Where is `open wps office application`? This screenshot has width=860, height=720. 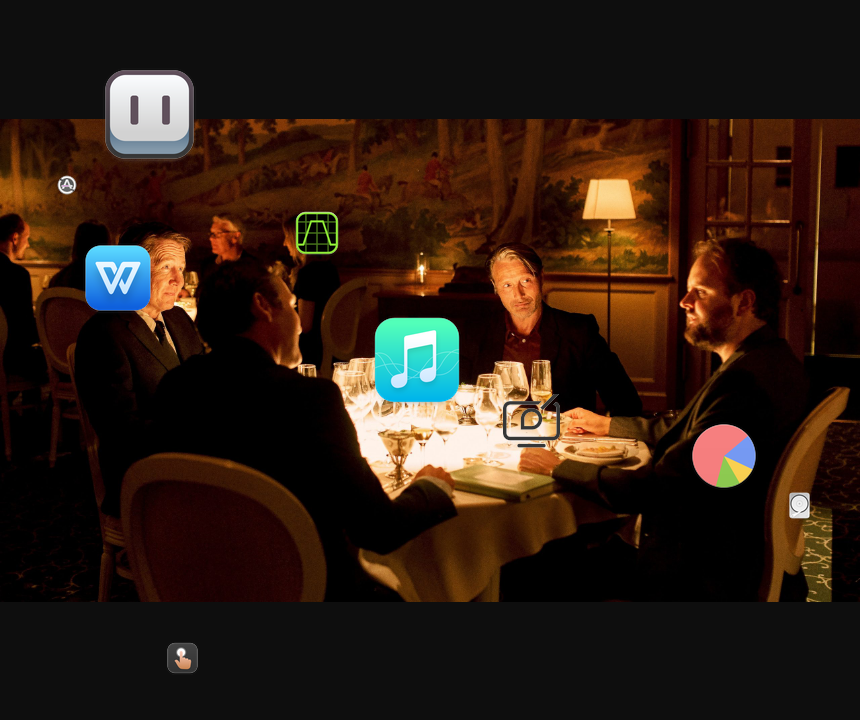 open wps office application is located at coordinates (118, 278).